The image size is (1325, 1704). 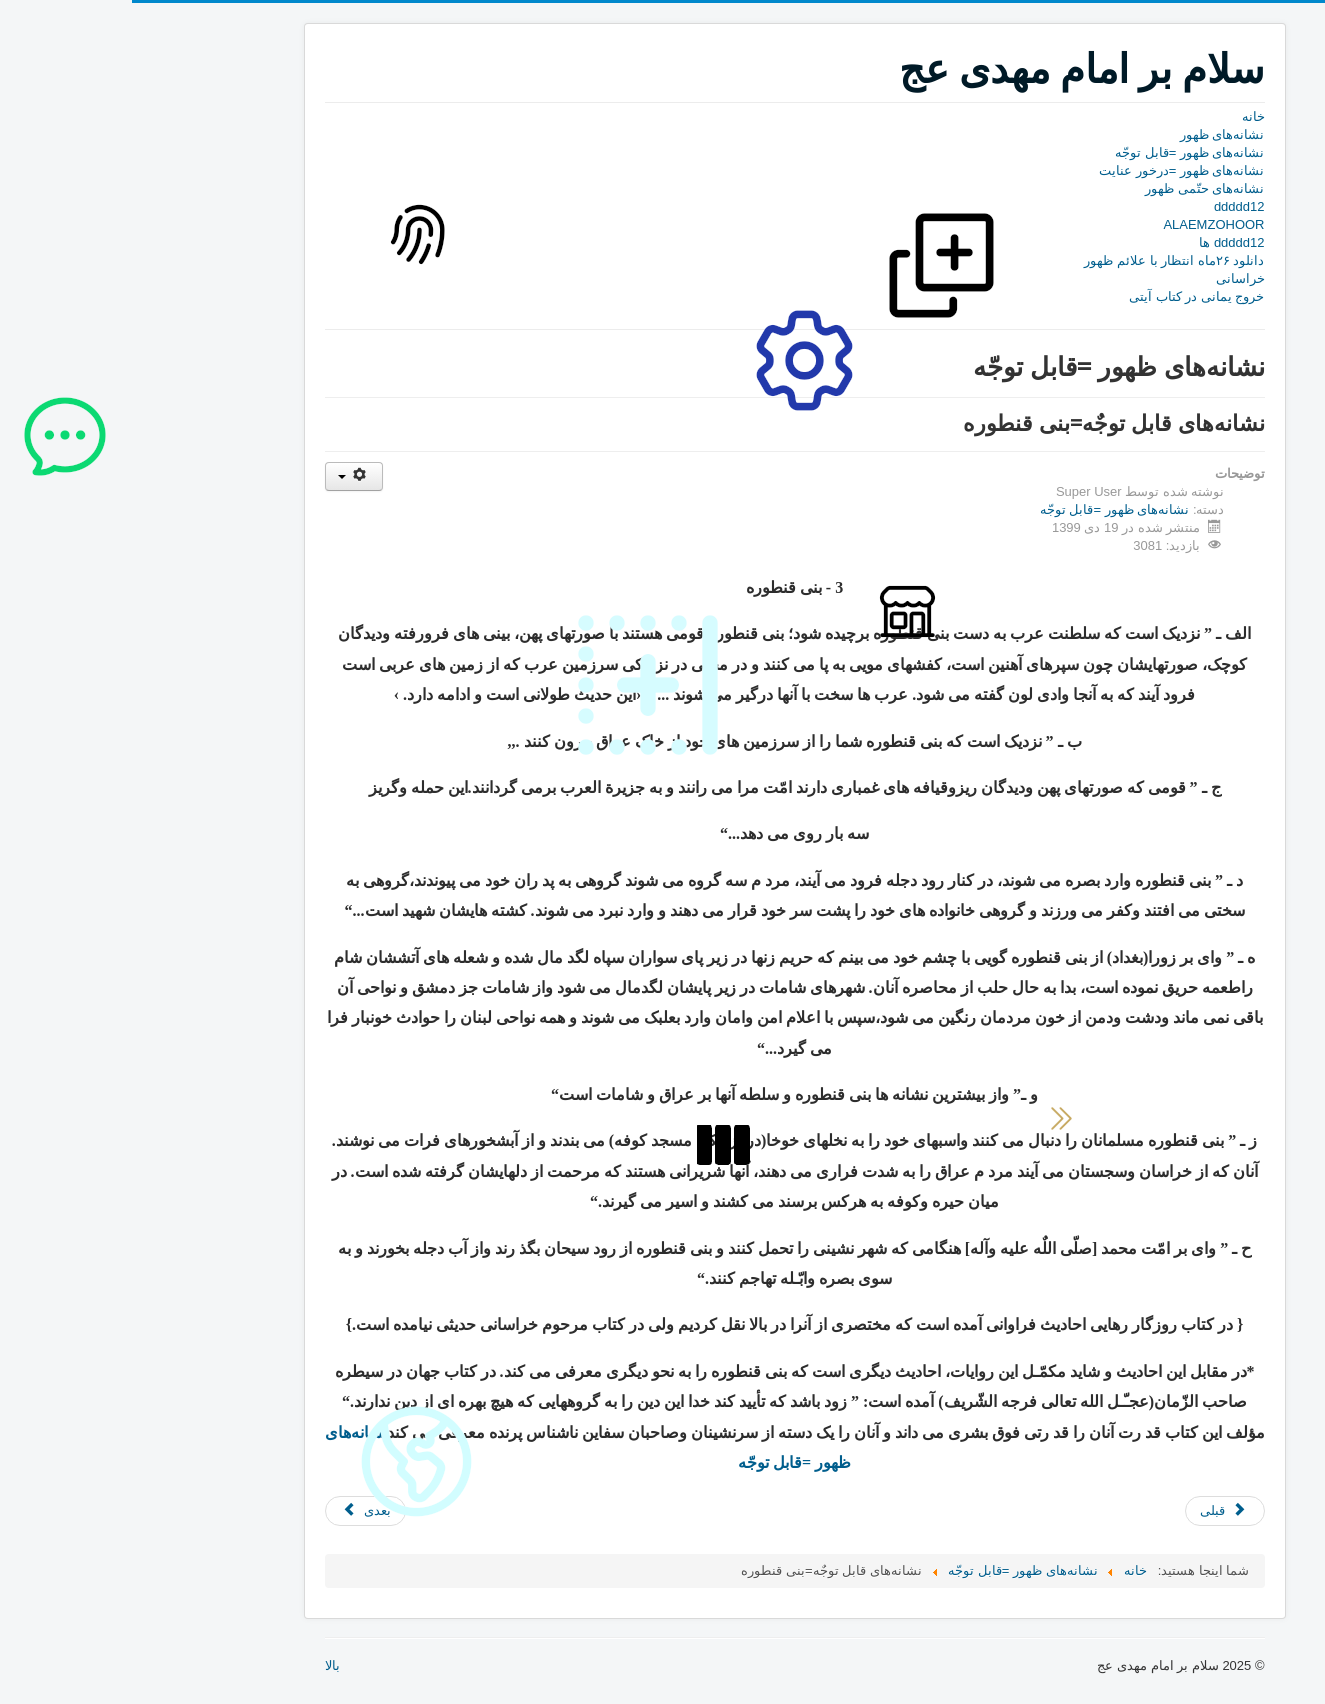 I want to click on authenticate with fingerprint, so click(x=419, y=234).